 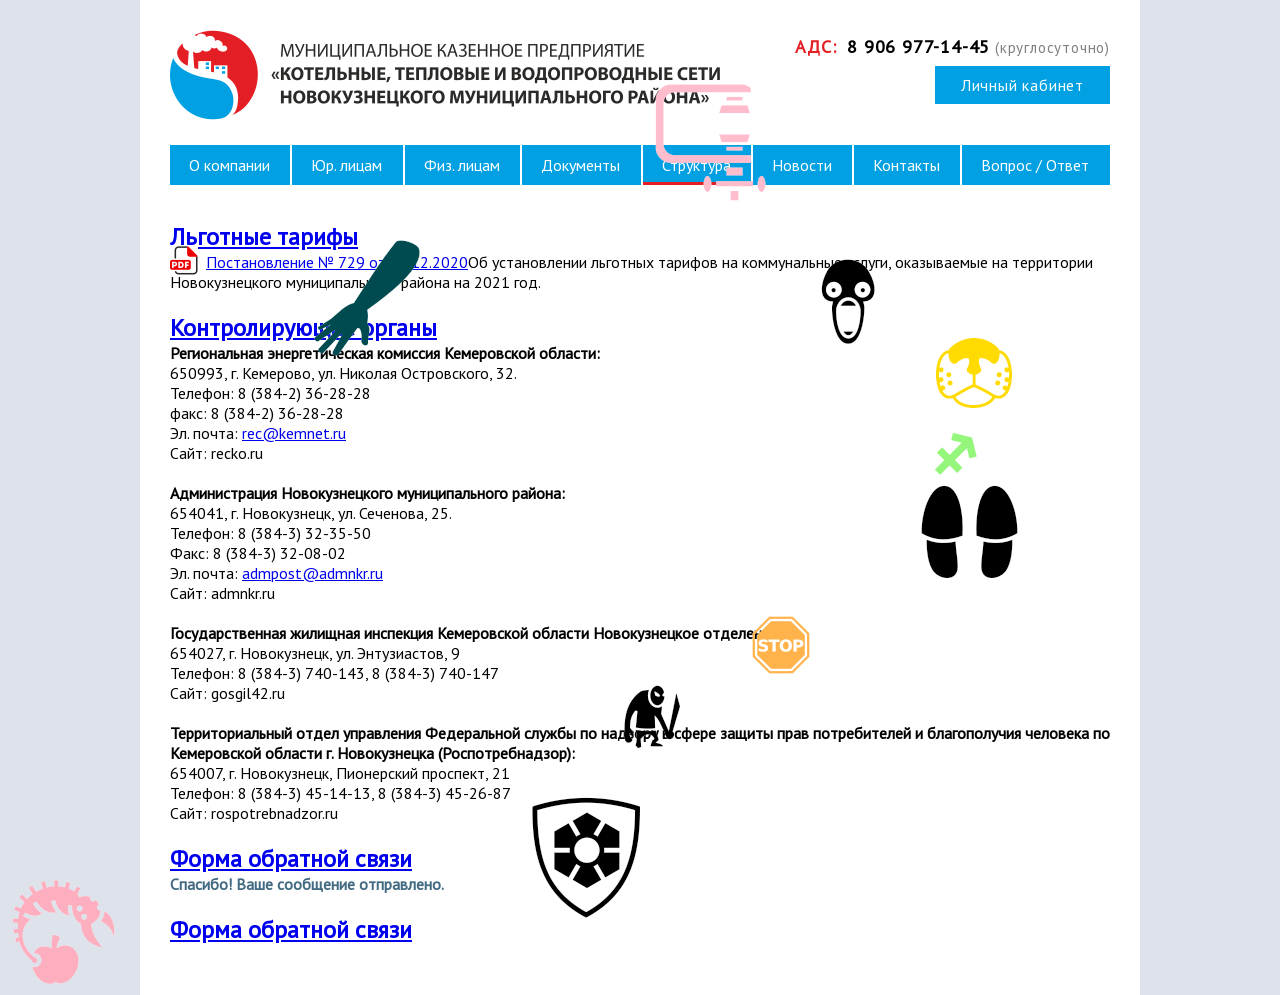 I want to click on indicates a horror or terror game genre, so click(x=848, y=301).